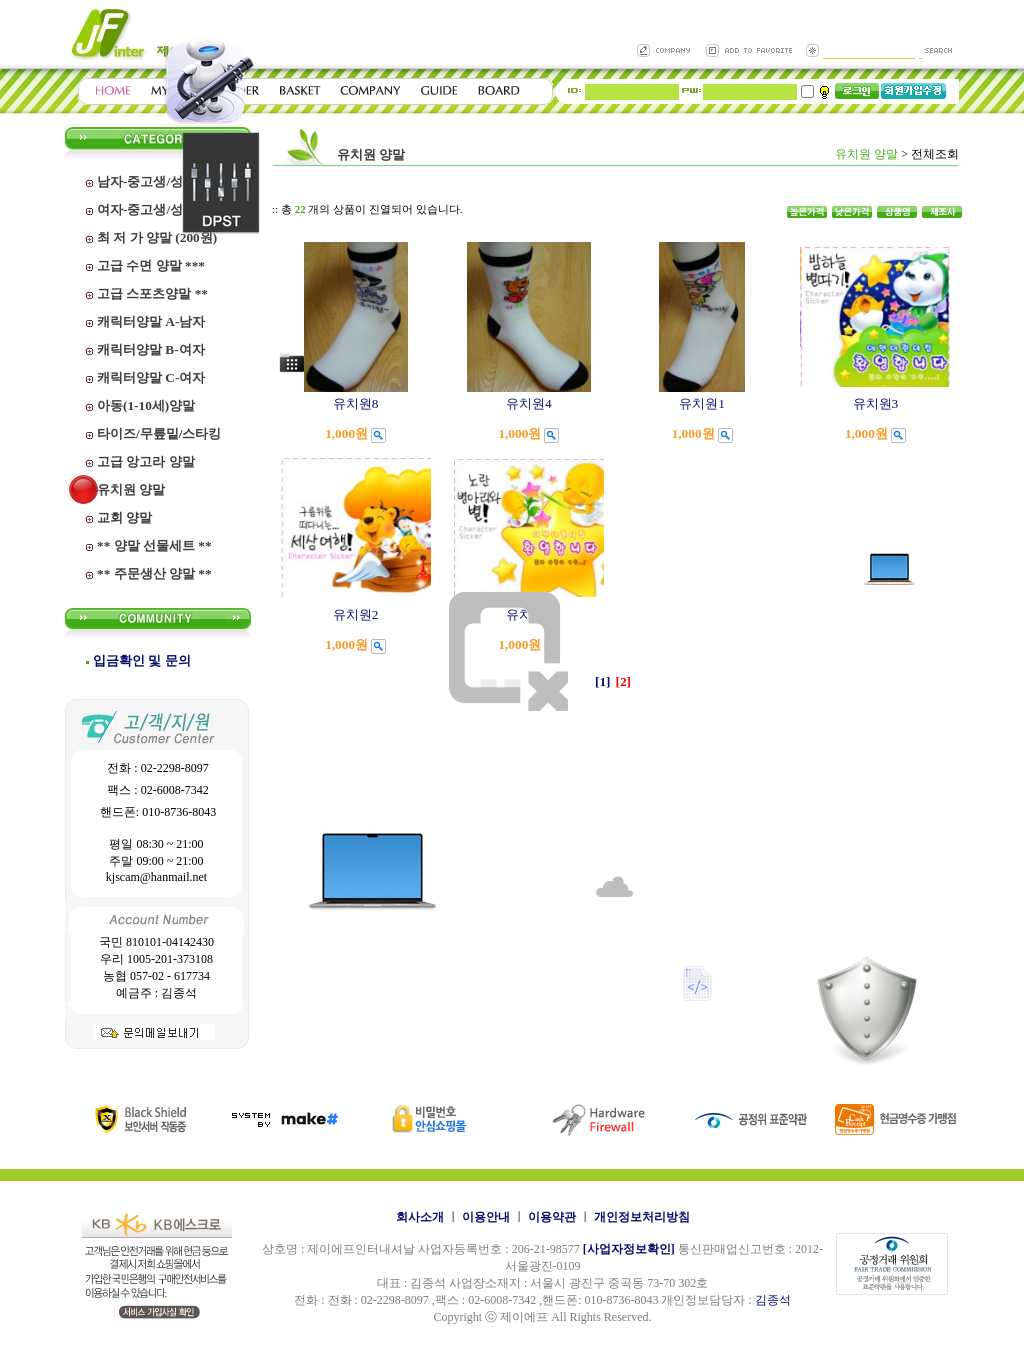 The height and width of the screenshot is (1358, 1024). I want to click on twig template file icon, so click(697, 983).